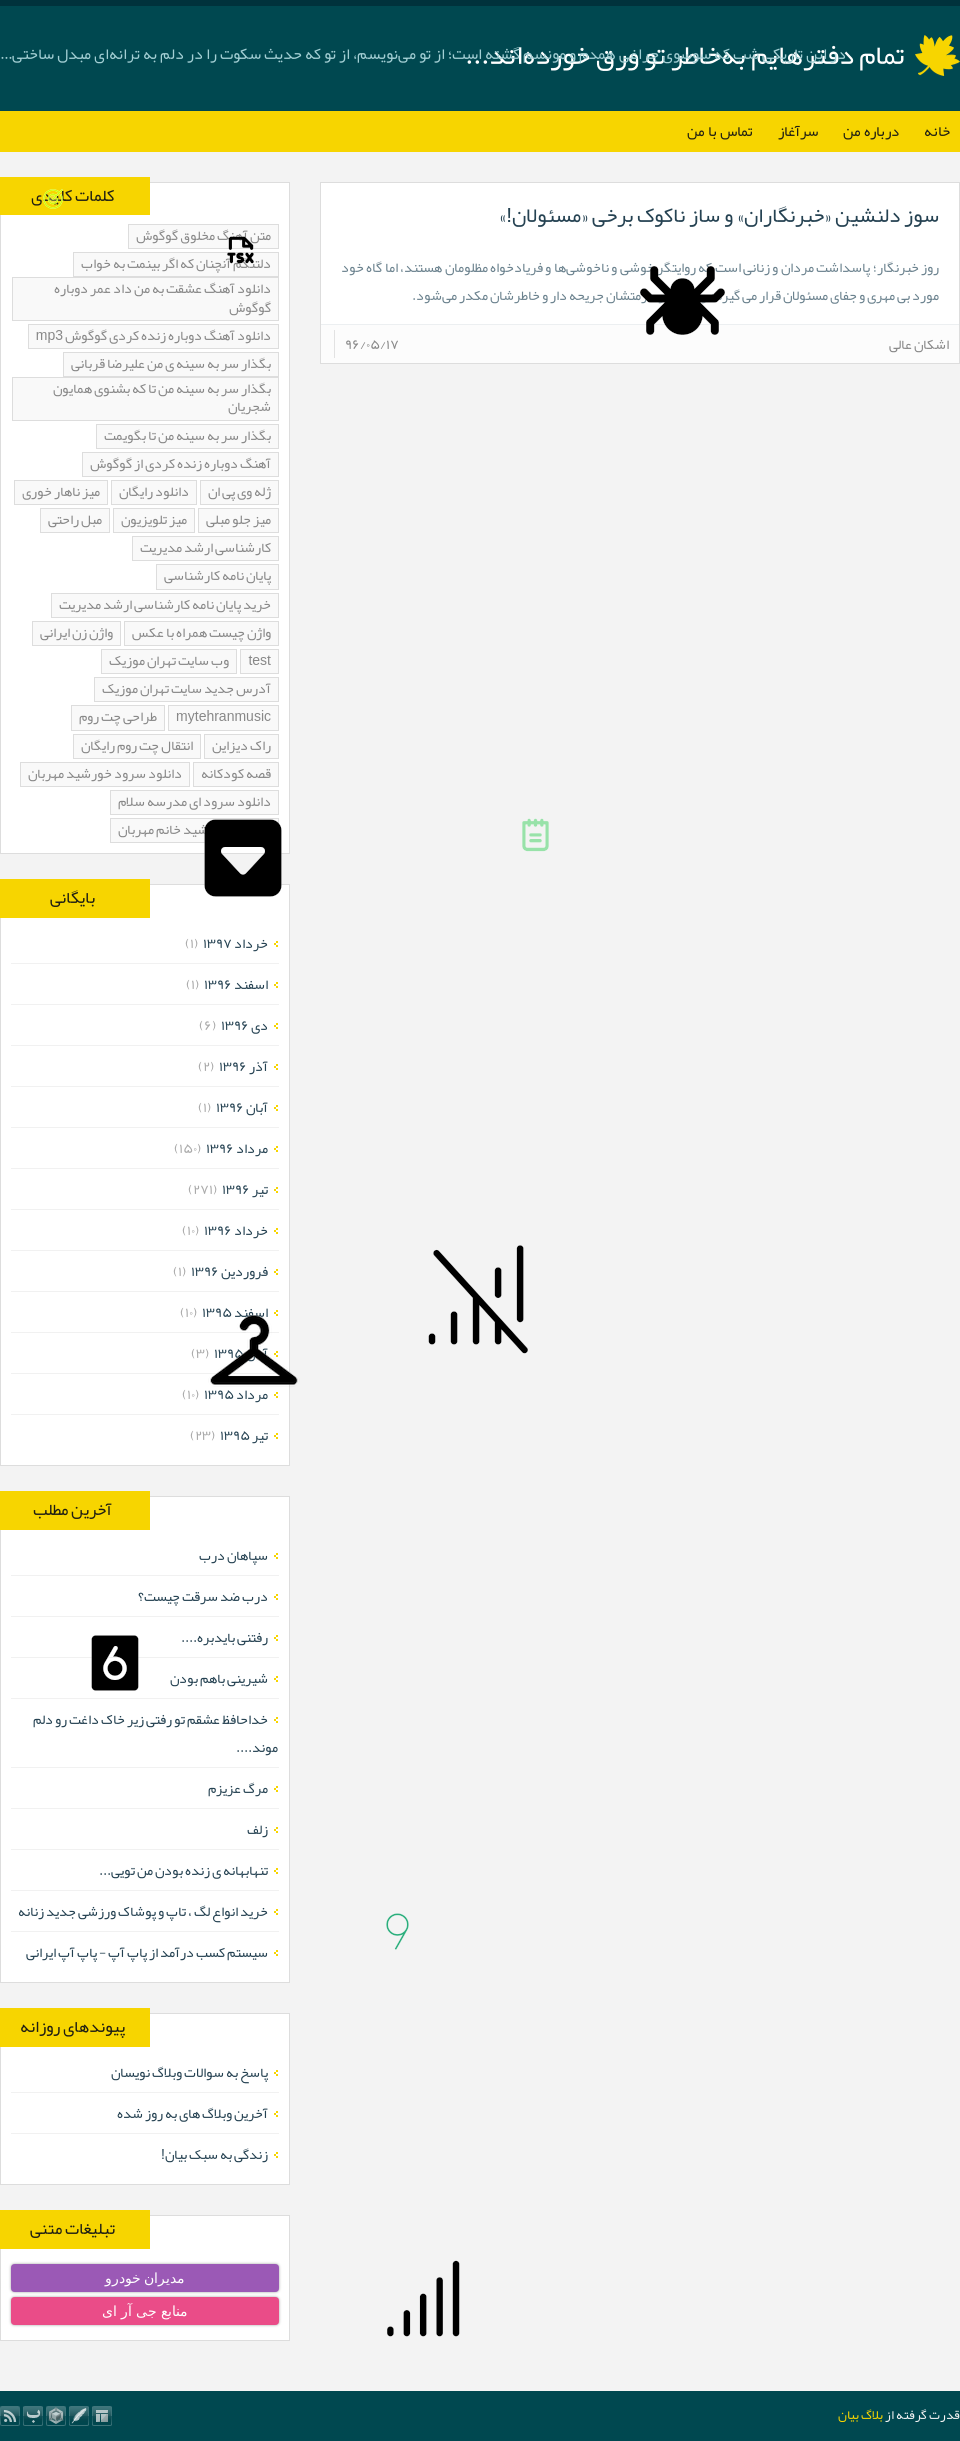 This screenshot has width=960, height=2441. Describe the element at coordinates (53, 199) in the screenshot. I see `set a goal or target` at that location.